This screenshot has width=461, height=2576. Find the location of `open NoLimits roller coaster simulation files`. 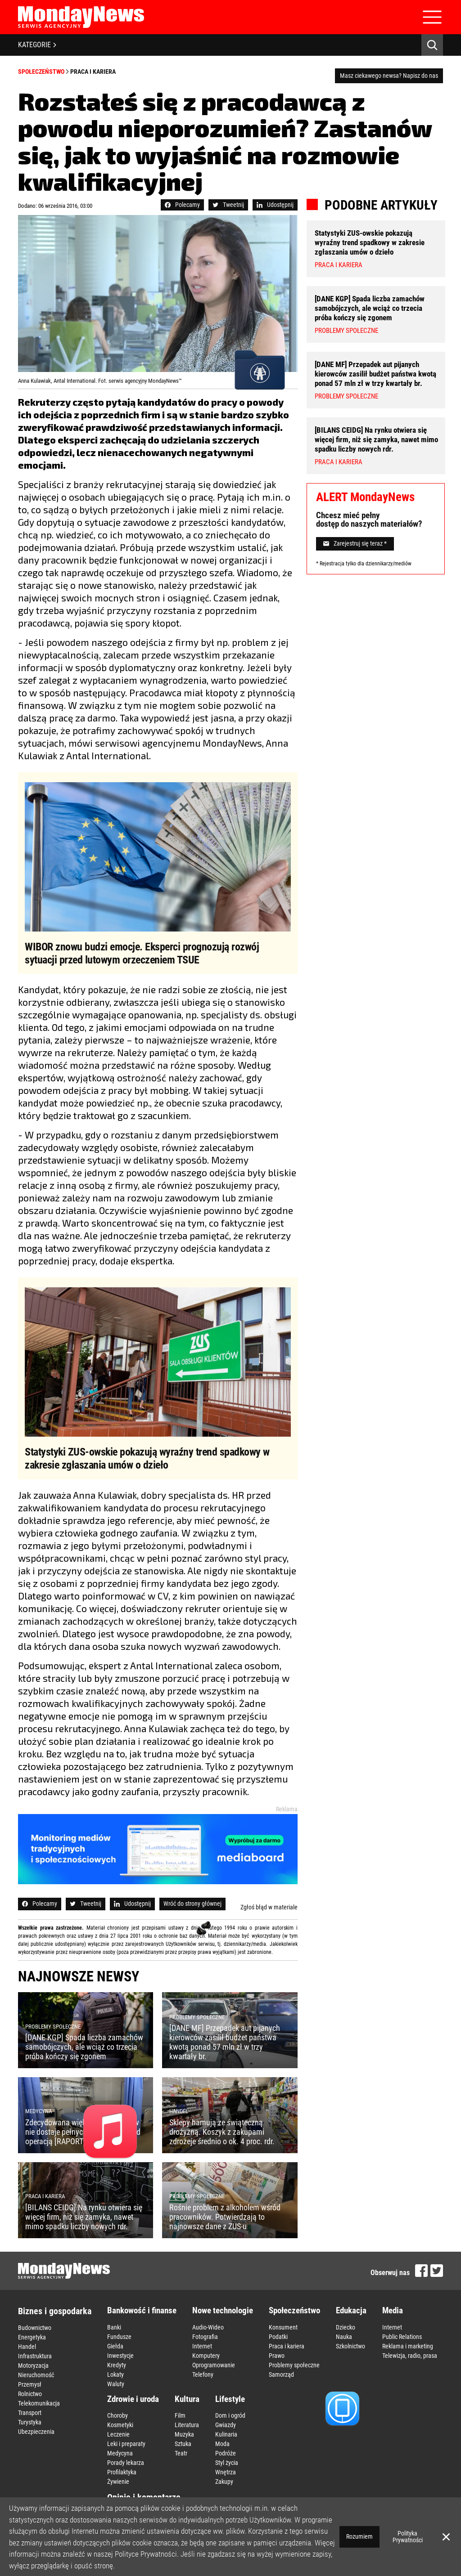

open NoLimits roller coaster simulation files is located at coordinates (259, 371).